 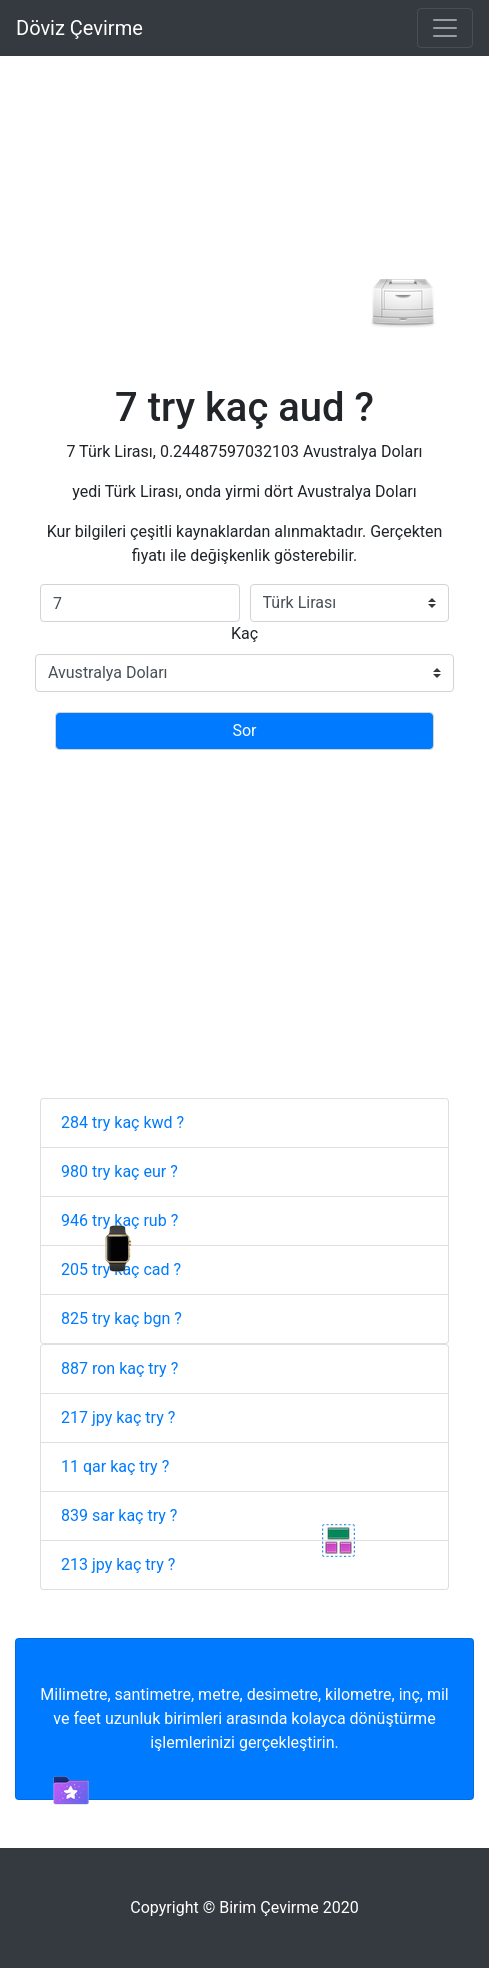 I want to click on apple watch device icon, so click(x=117, y=1248).